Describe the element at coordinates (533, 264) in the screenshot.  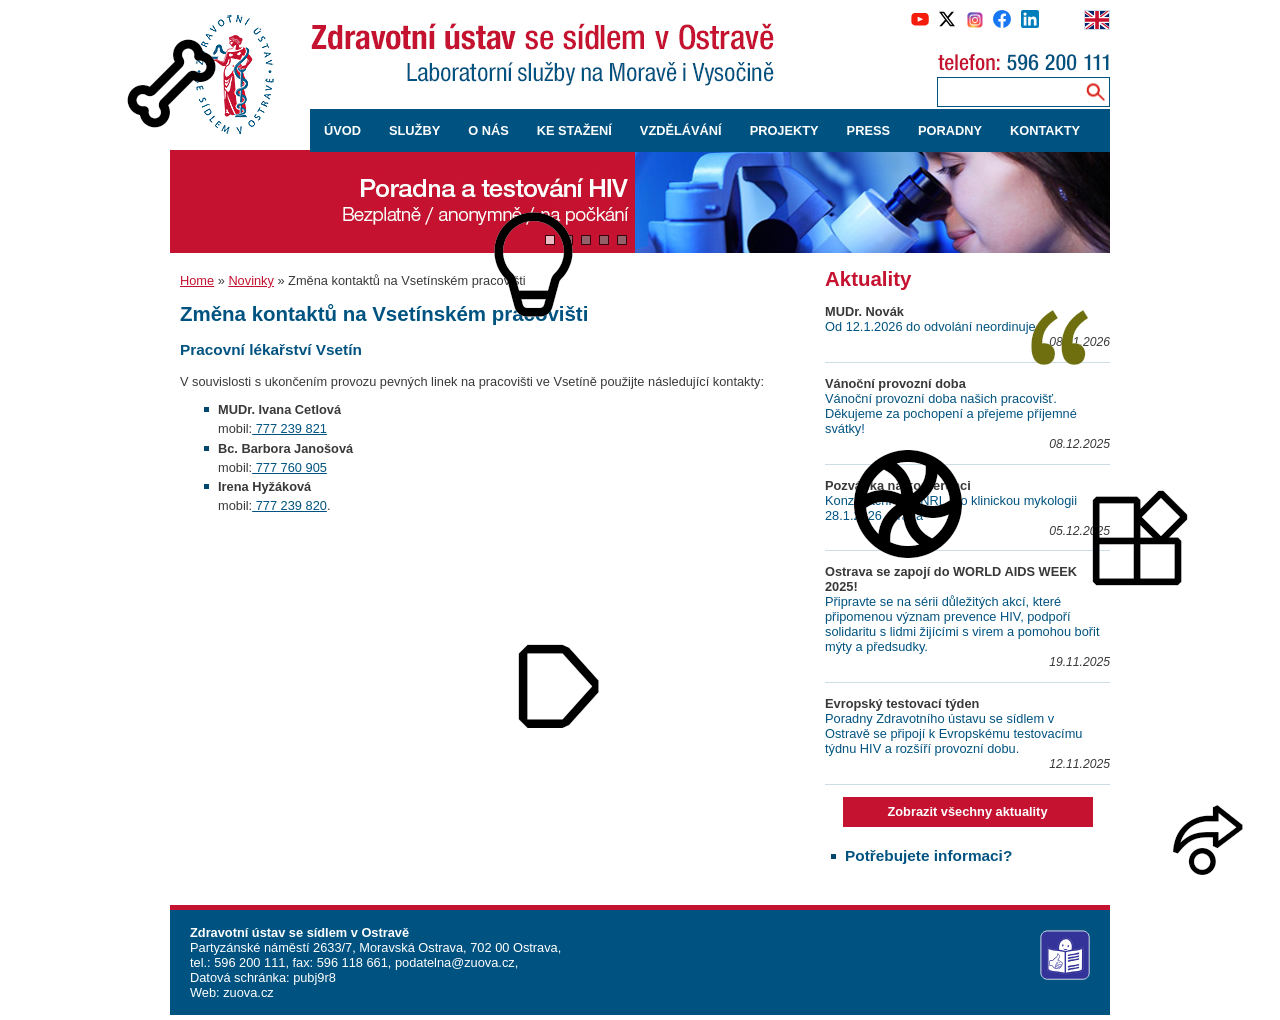
I see `access tips or suggestions` at that location.